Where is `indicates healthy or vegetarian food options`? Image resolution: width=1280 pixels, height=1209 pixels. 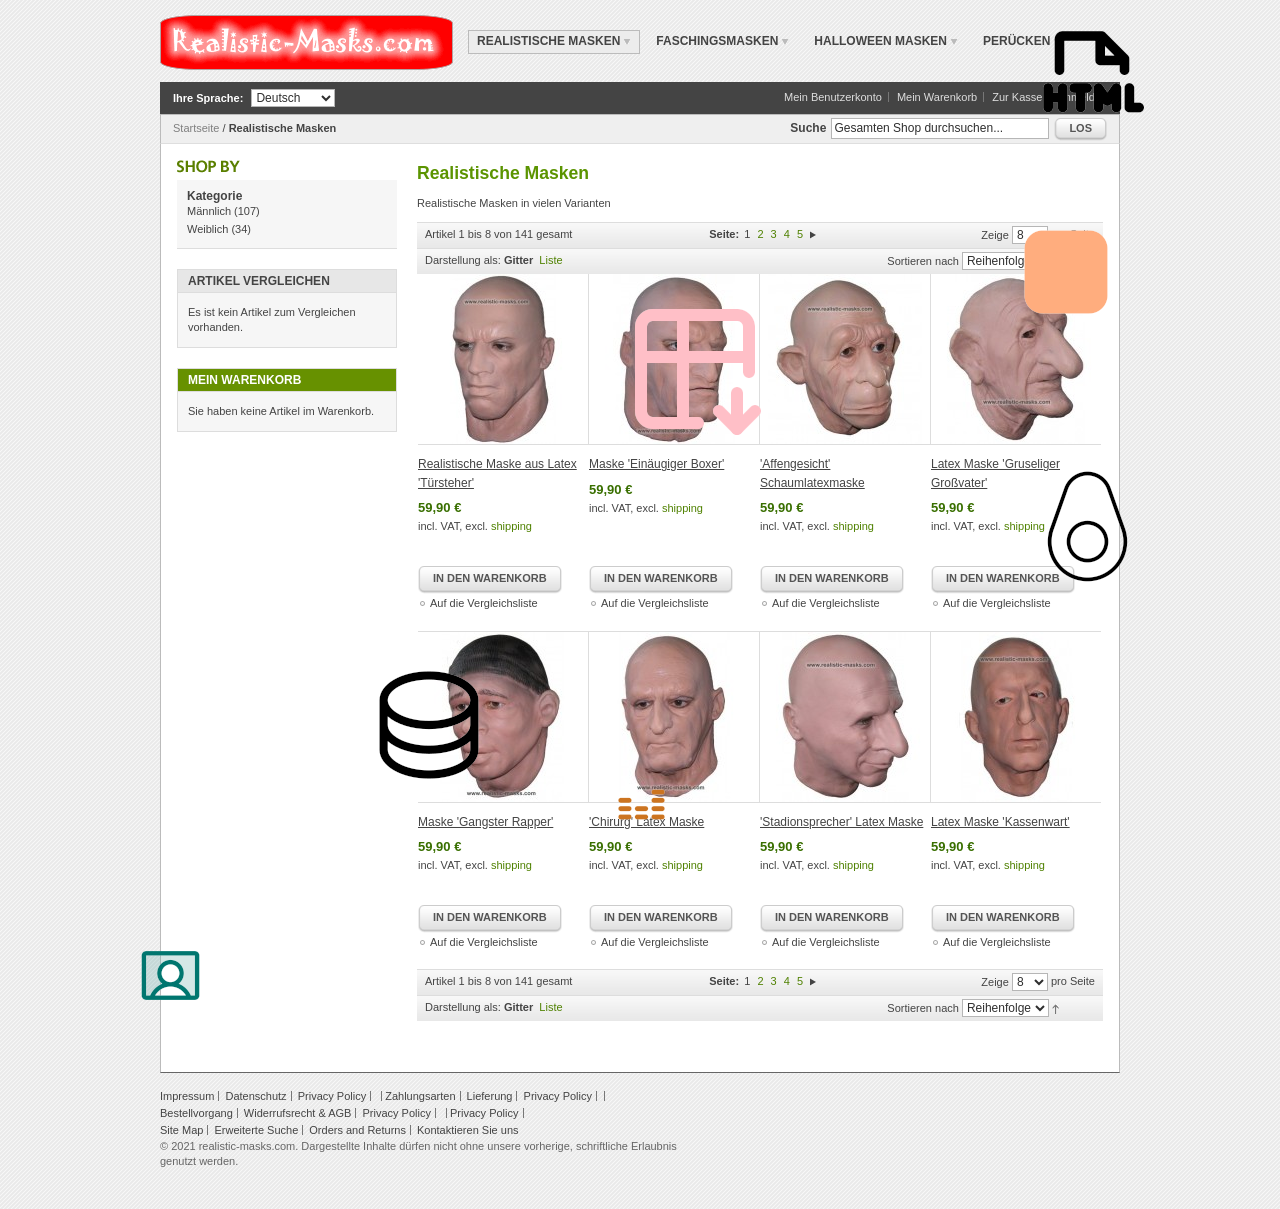 indicates healthy or vegetarian food options is located at coordinates (1087, 526).